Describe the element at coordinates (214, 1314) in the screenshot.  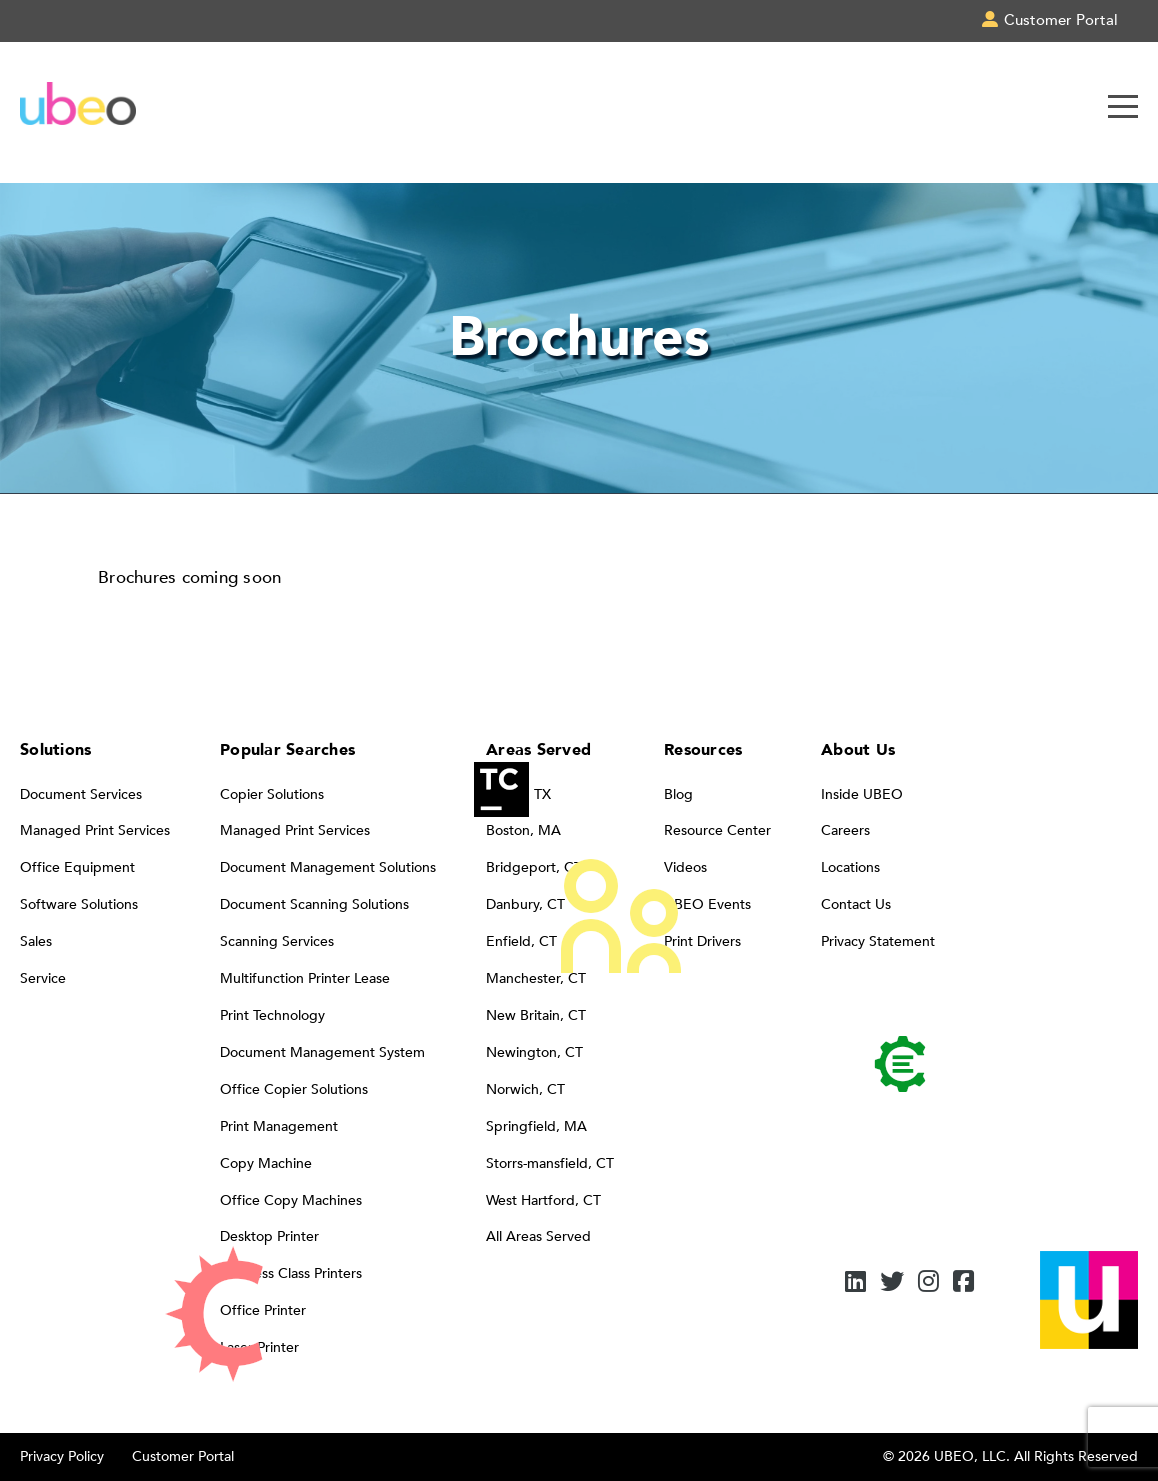
I see `open stencyl game development software` at that location.